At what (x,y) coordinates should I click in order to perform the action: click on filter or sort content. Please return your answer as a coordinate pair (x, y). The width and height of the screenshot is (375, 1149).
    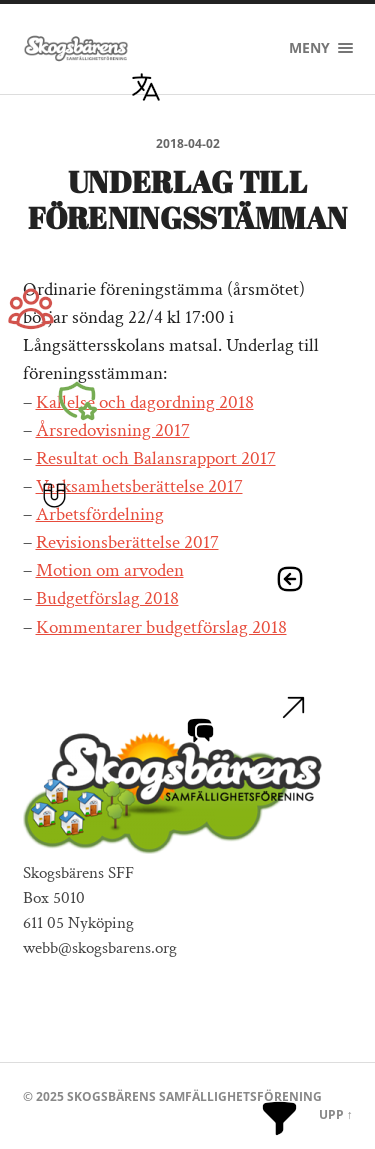
    Looking at the image, I should click on (279, 1118).